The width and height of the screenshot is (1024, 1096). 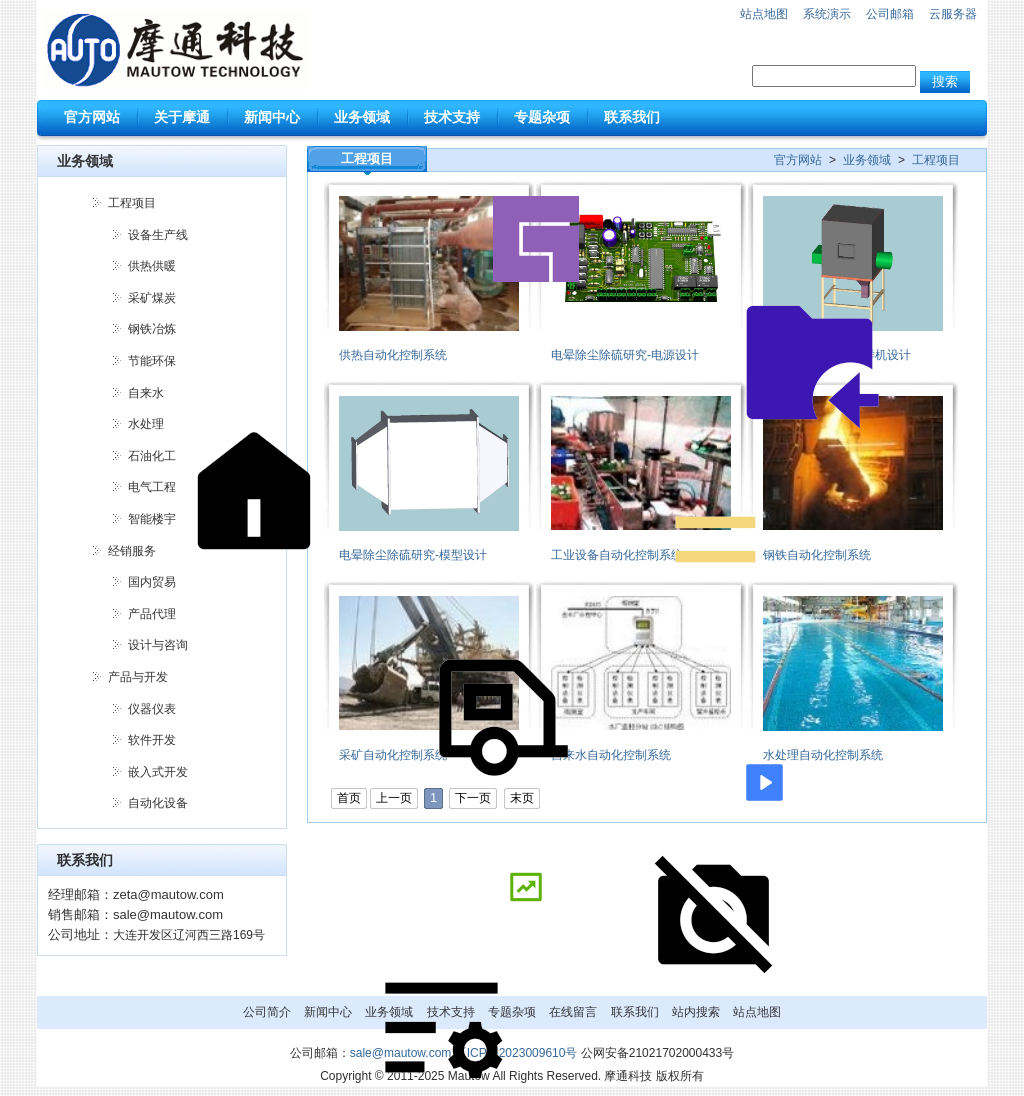 I want to click on access list or menu settings, so click(x=441, y=1027).